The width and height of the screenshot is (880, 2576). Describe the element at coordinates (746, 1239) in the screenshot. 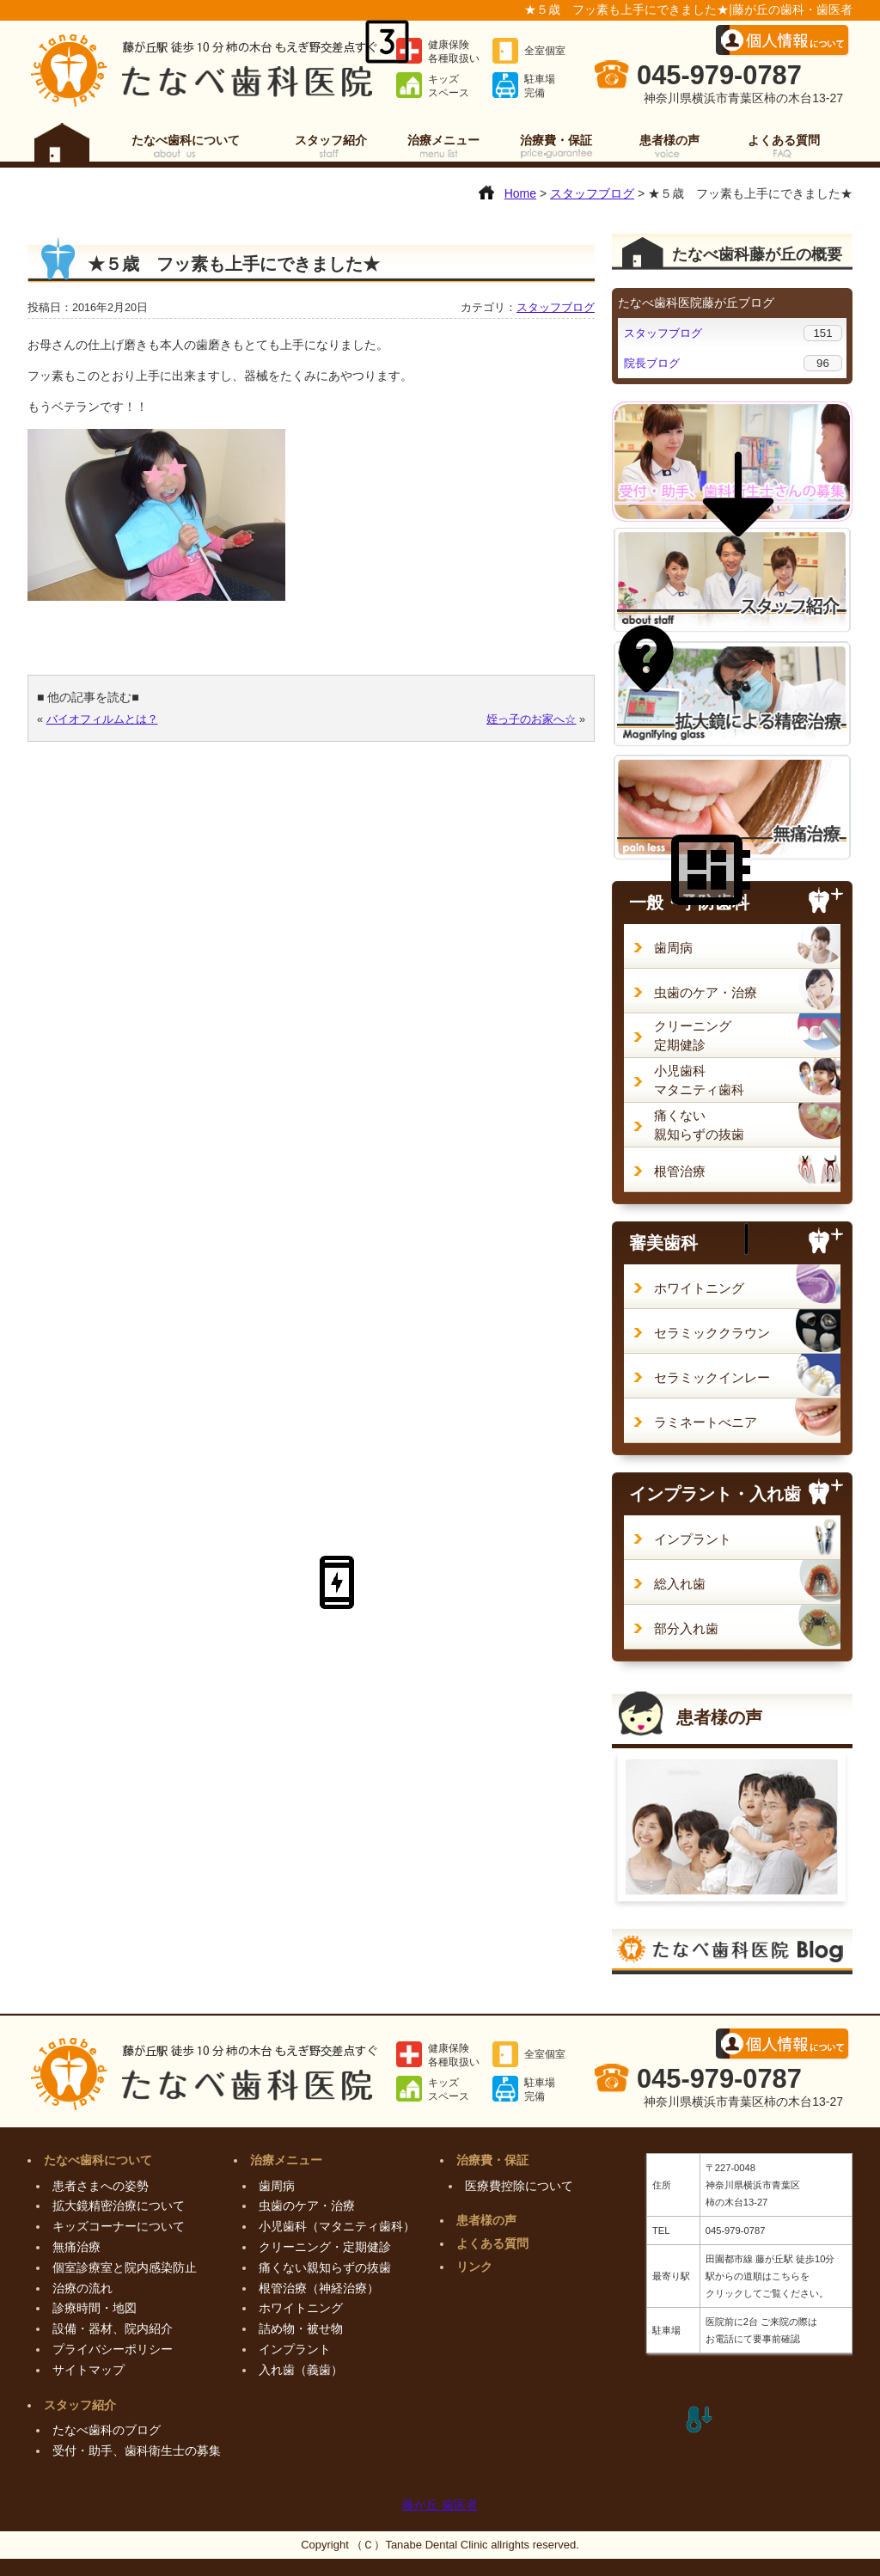

I see `vertical divider or separator between UI elements` at that location.